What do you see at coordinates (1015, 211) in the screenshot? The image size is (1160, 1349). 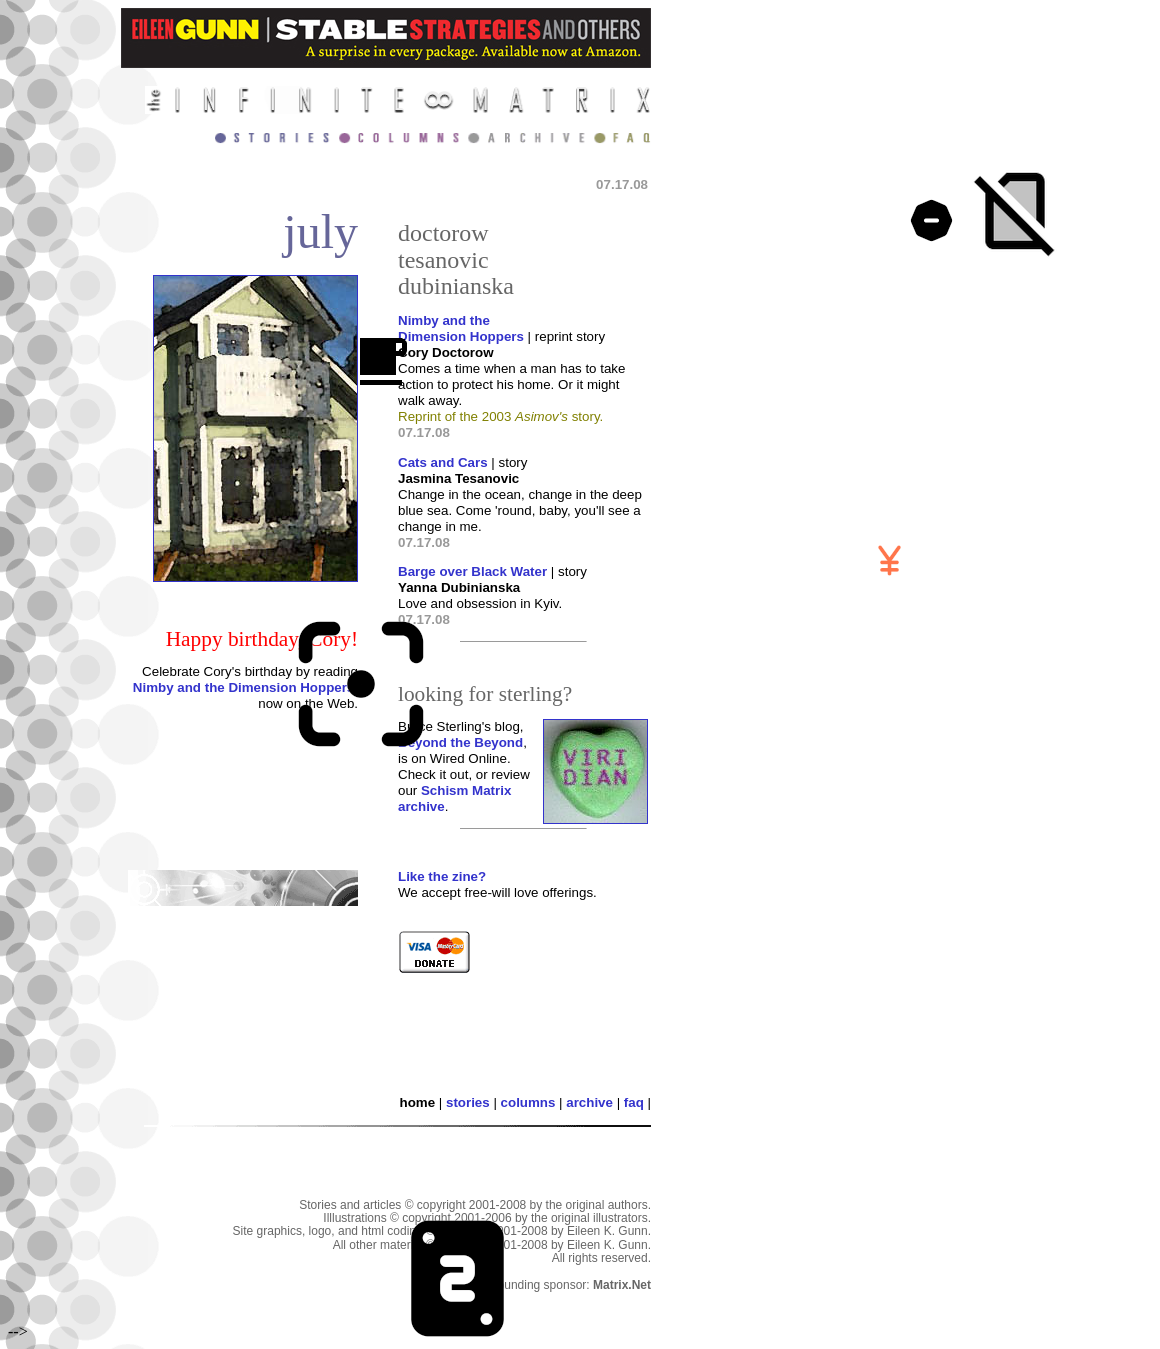 I see `no sim card detected` at bounding box center [1015, 211].